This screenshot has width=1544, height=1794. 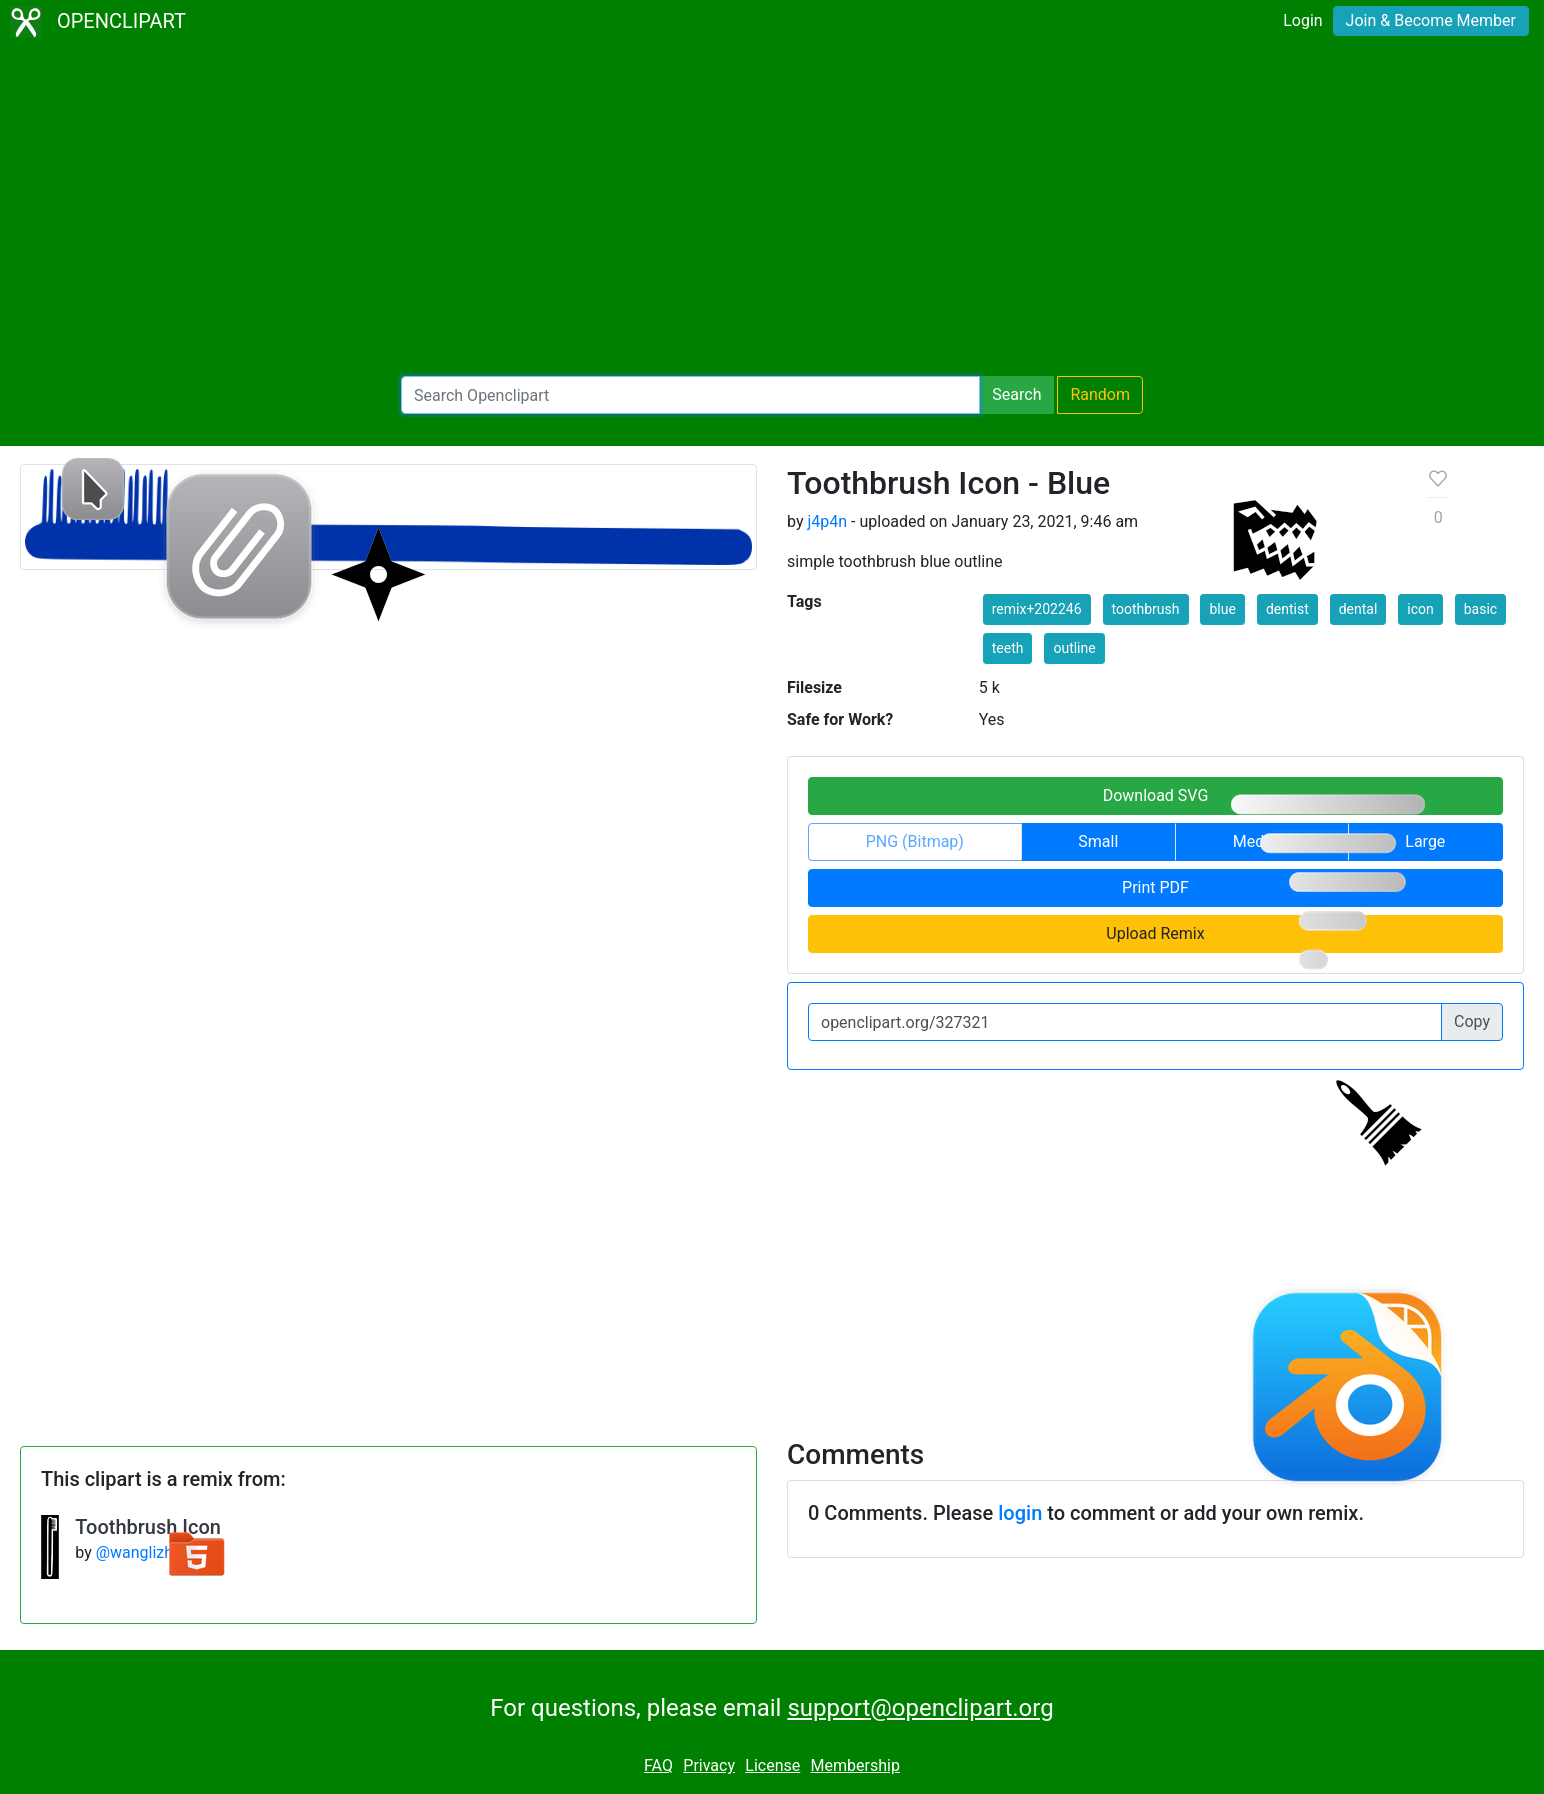 I want to click on open office or productivity applications, so click(x=239, y=549).